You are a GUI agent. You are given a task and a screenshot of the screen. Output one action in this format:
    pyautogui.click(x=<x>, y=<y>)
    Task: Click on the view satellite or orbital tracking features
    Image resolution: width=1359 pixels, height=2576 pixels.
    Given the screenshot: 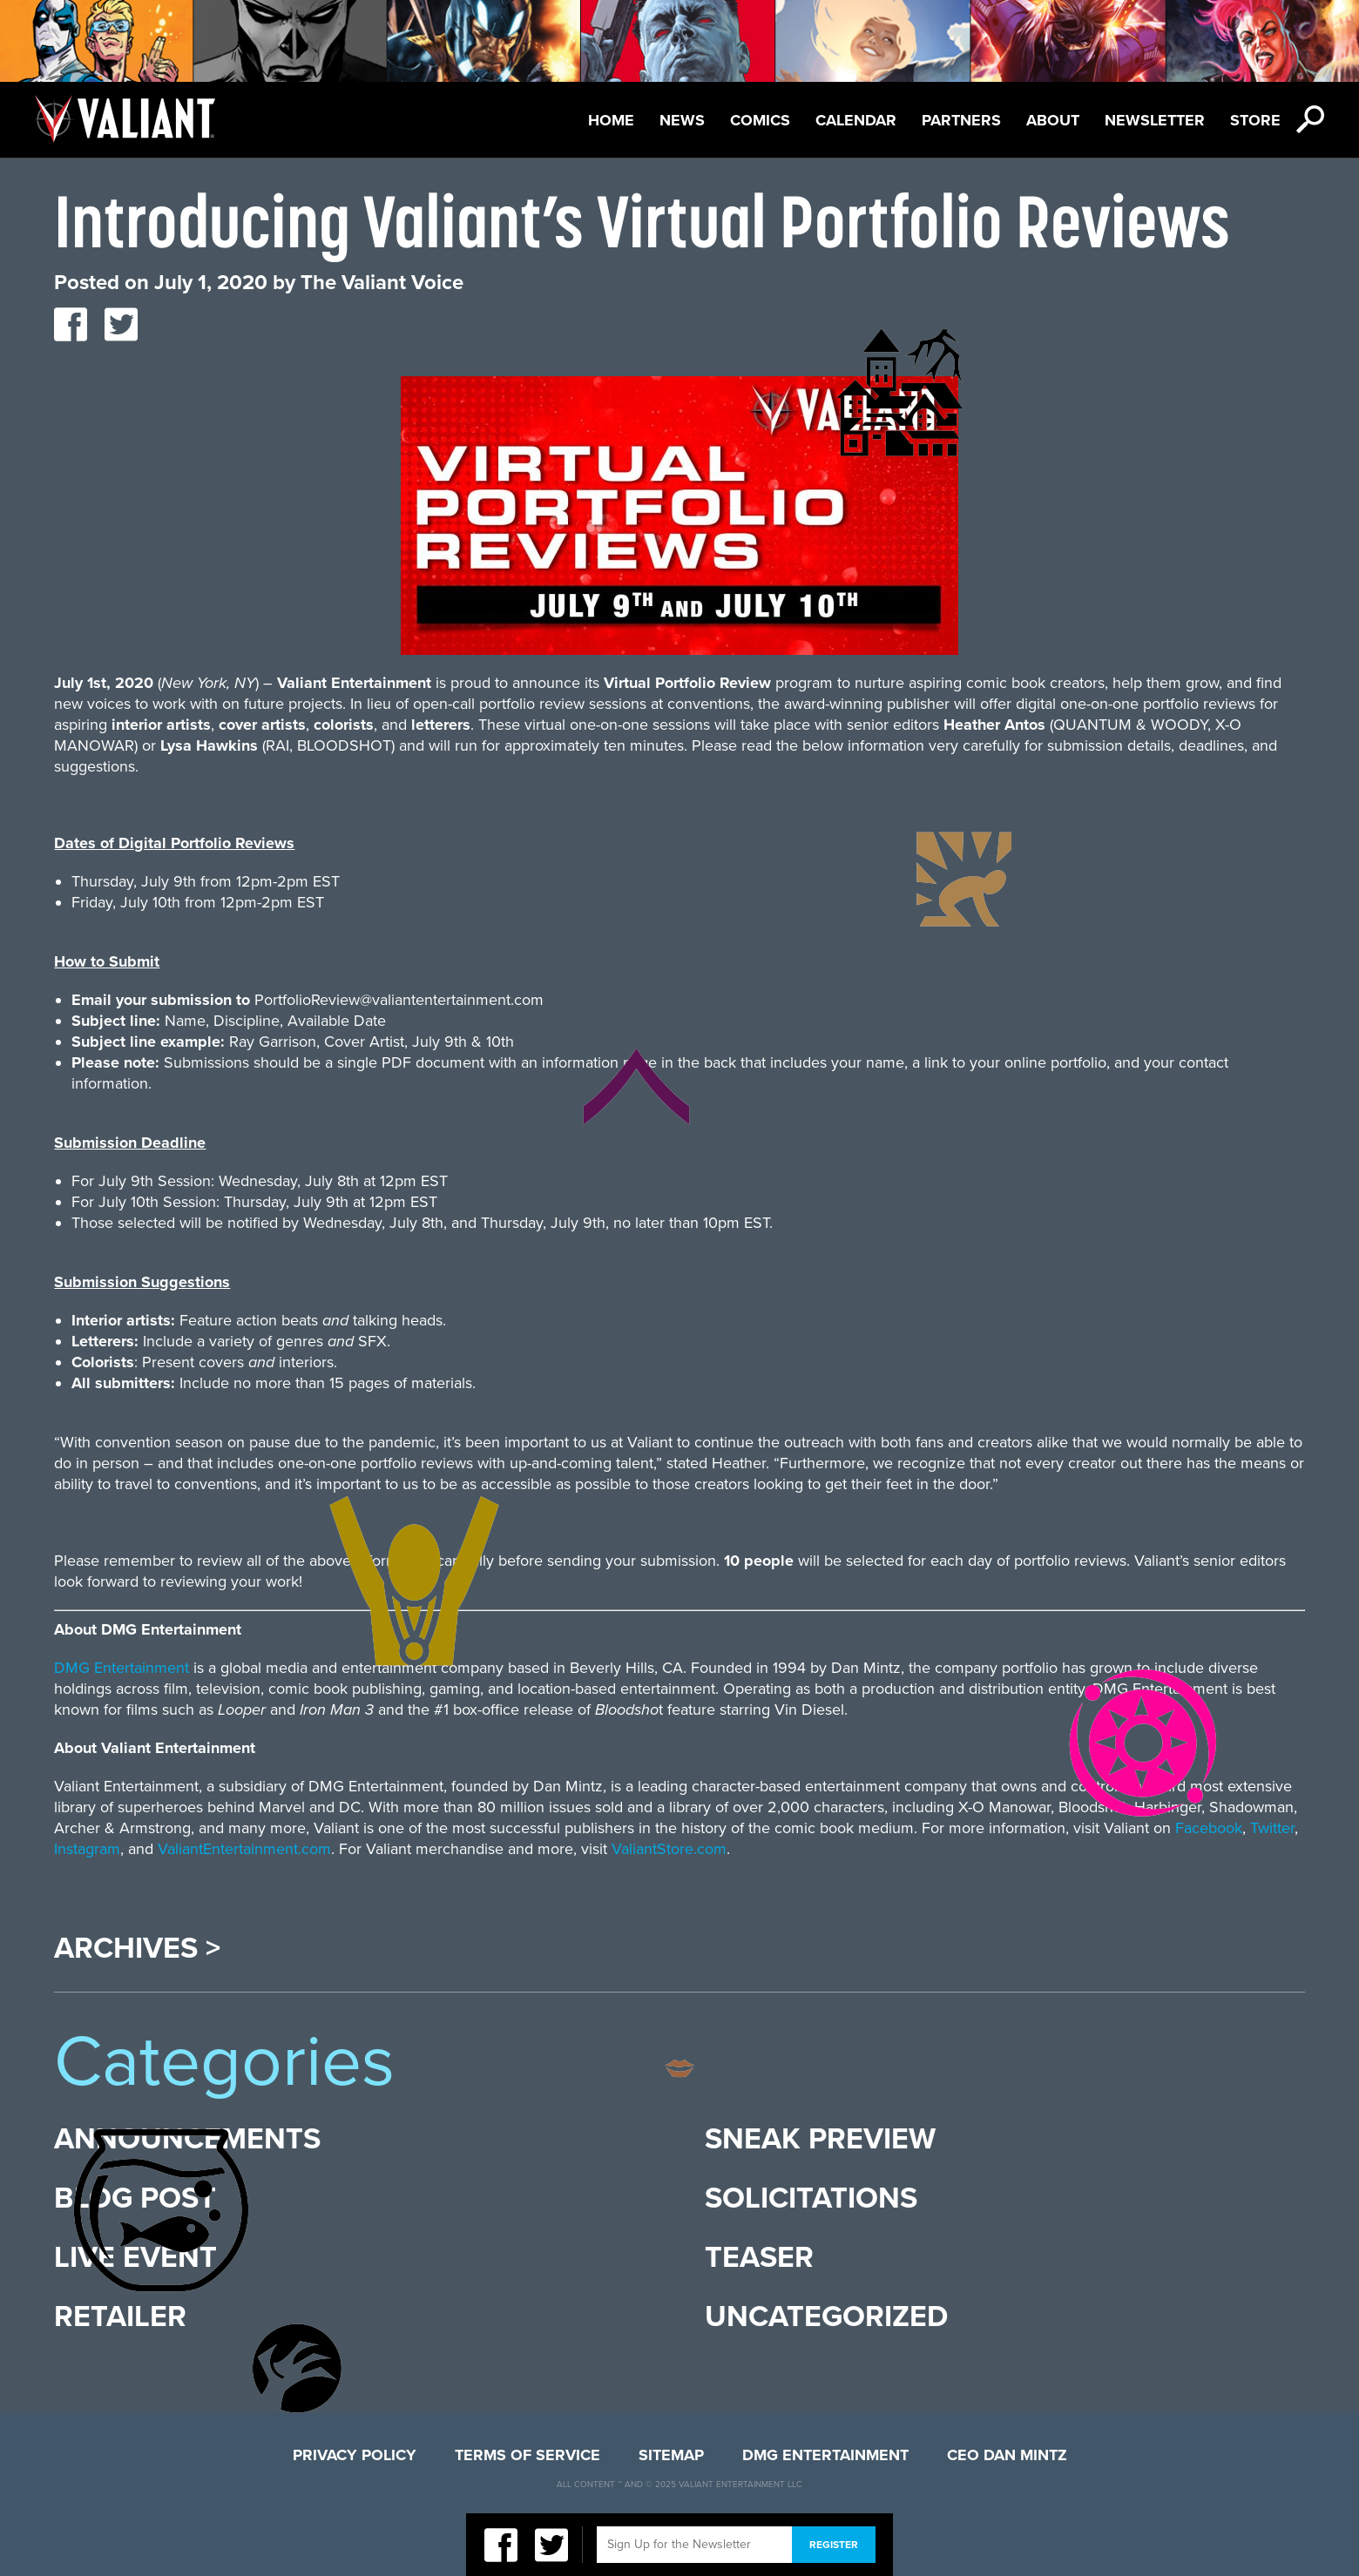 What is the action you would take?
    pyautogui.click(x=1142, y=1743)
    